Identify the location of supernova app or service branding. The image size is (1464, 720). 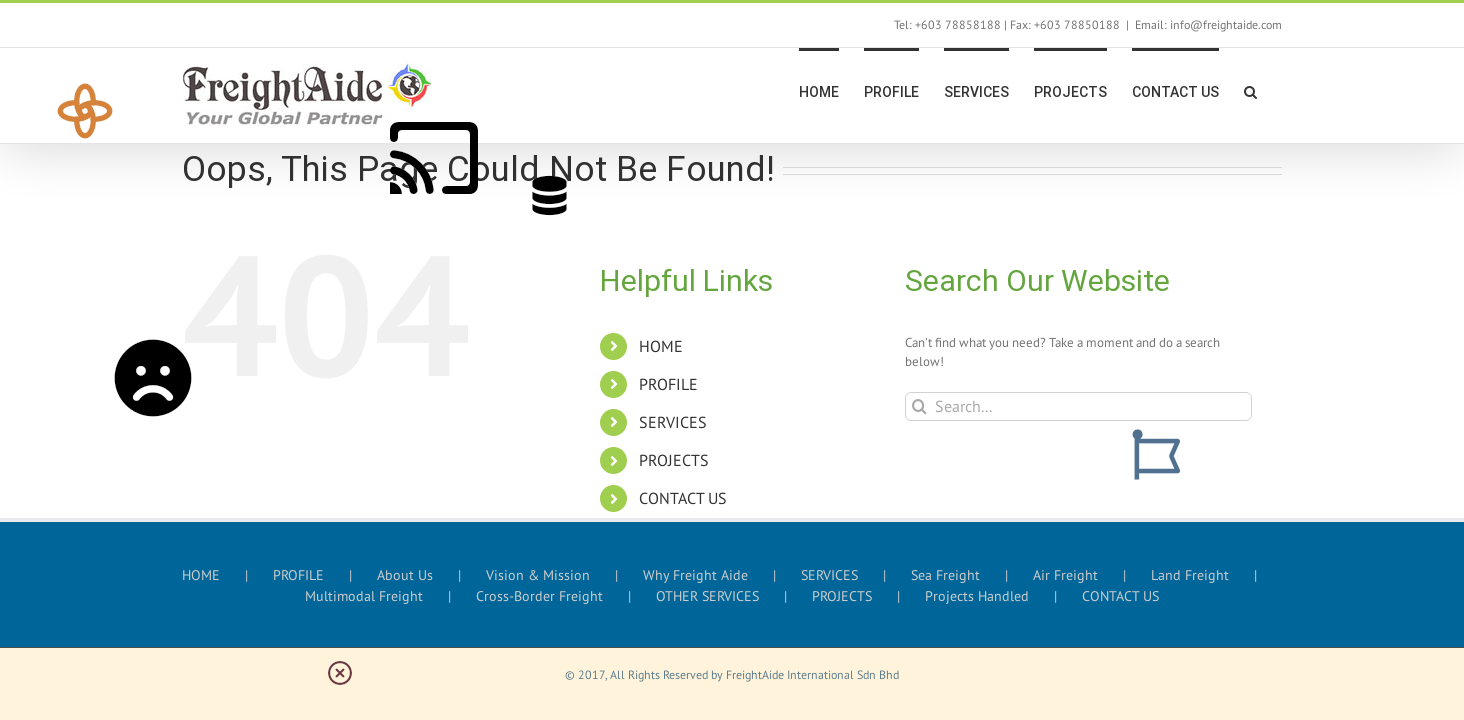
(85, 111).